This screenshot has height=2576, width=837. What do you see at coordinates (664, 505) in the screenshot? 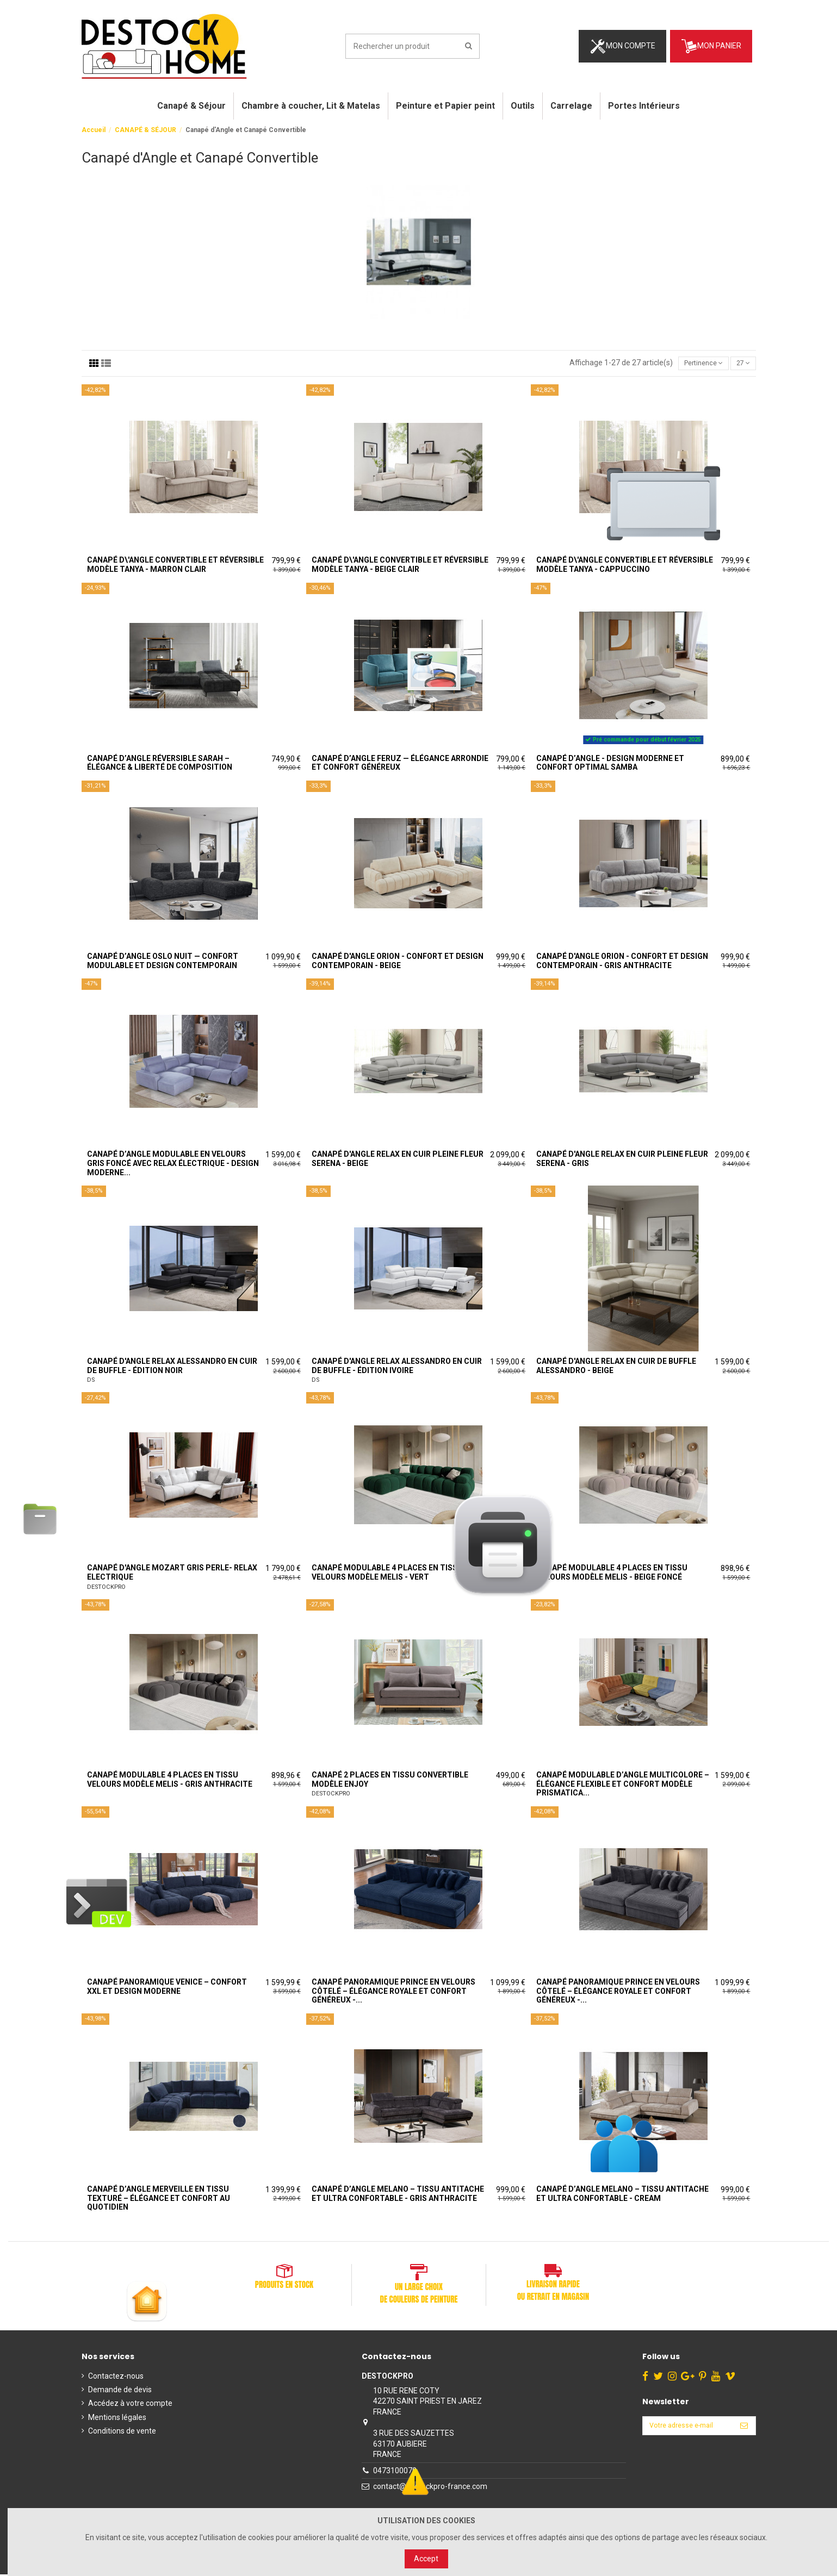
I see `access device settings` at bounding box center [664, 505].